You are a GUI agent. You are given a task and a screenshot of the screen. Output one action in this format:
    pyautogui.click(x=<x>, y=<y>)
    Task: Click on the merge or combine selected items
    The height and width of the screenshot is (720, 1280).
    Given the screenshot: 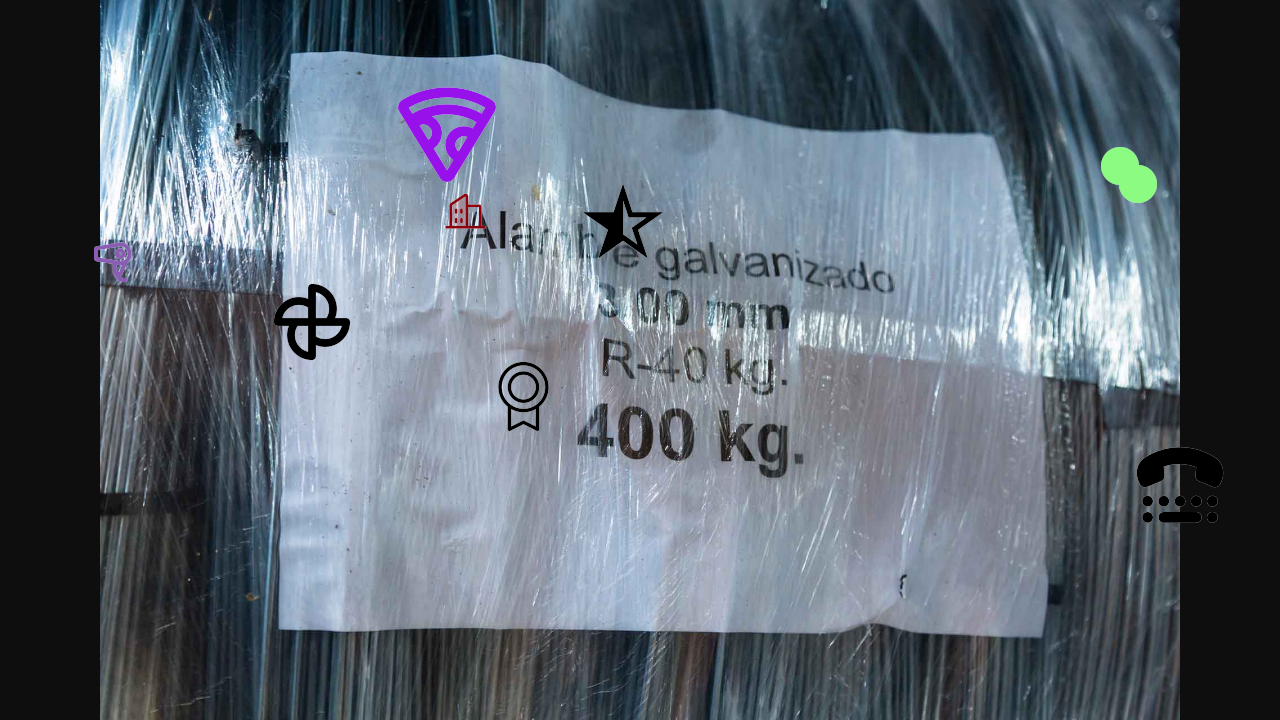 What is the action you would take?
    pyautogui.click(x=1129, y=175)
    